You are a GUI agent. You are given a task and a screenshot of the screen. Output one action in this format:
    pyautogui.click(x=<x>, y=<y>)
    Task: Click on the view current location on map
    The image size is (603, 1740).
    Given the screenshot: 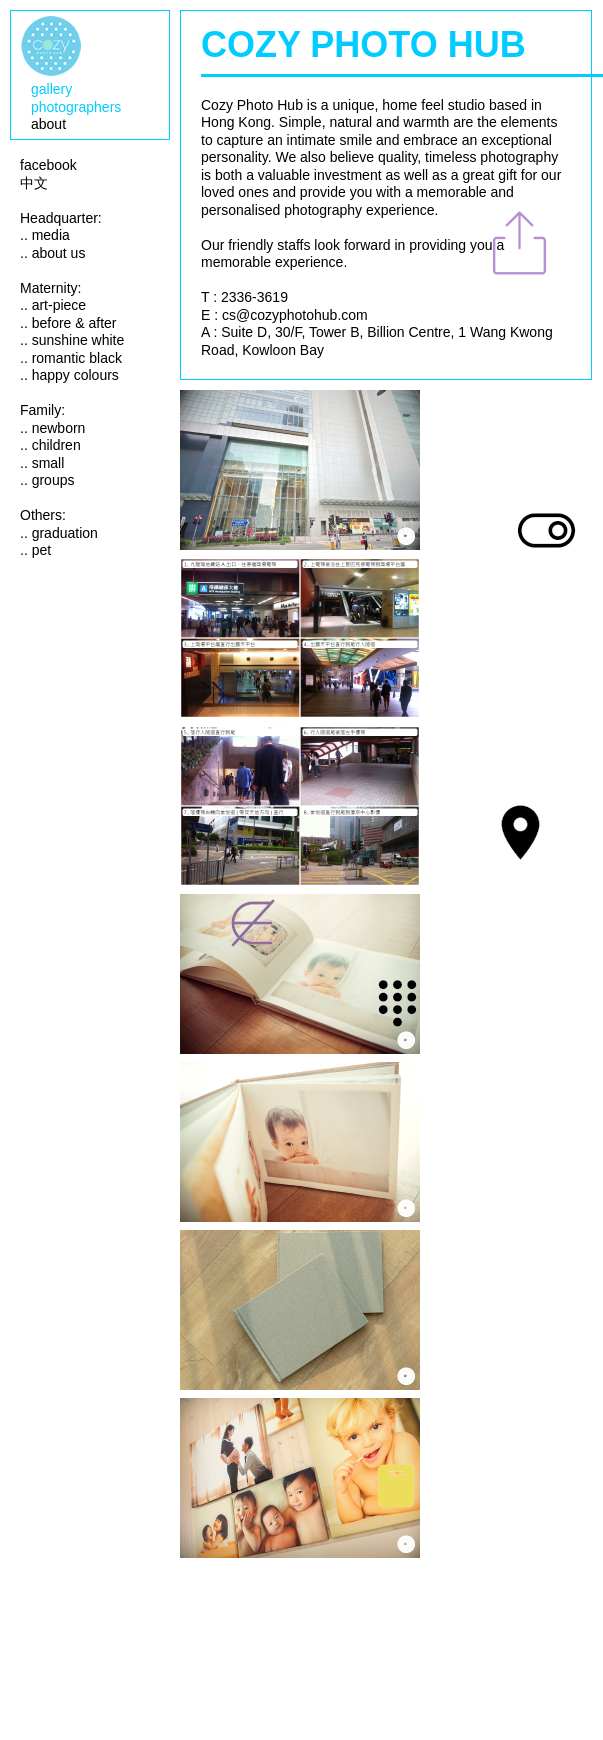 What is the action you would take?
    pyautogui.click(x=520, y=832)
    